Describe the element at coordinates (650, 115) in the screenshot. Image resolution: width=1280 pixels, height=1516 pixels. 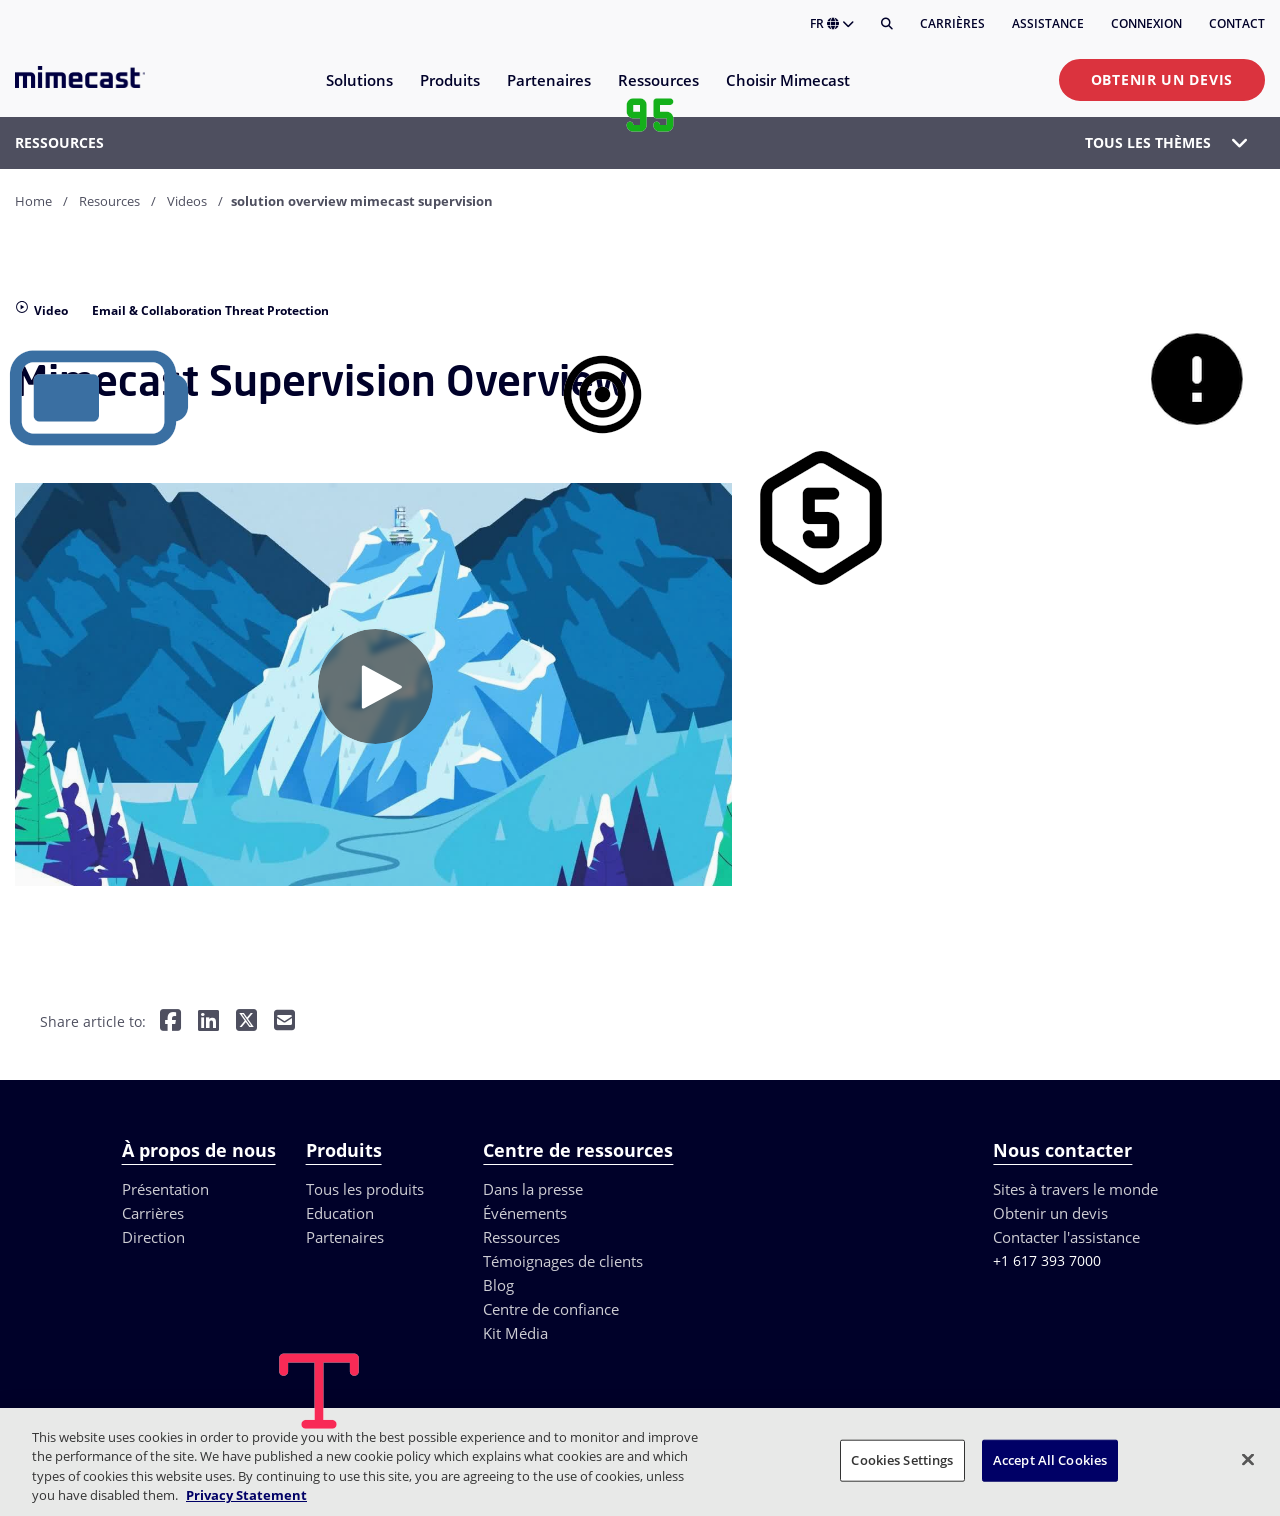
I see `indicates item number 95 in a list or sequence` at that location.